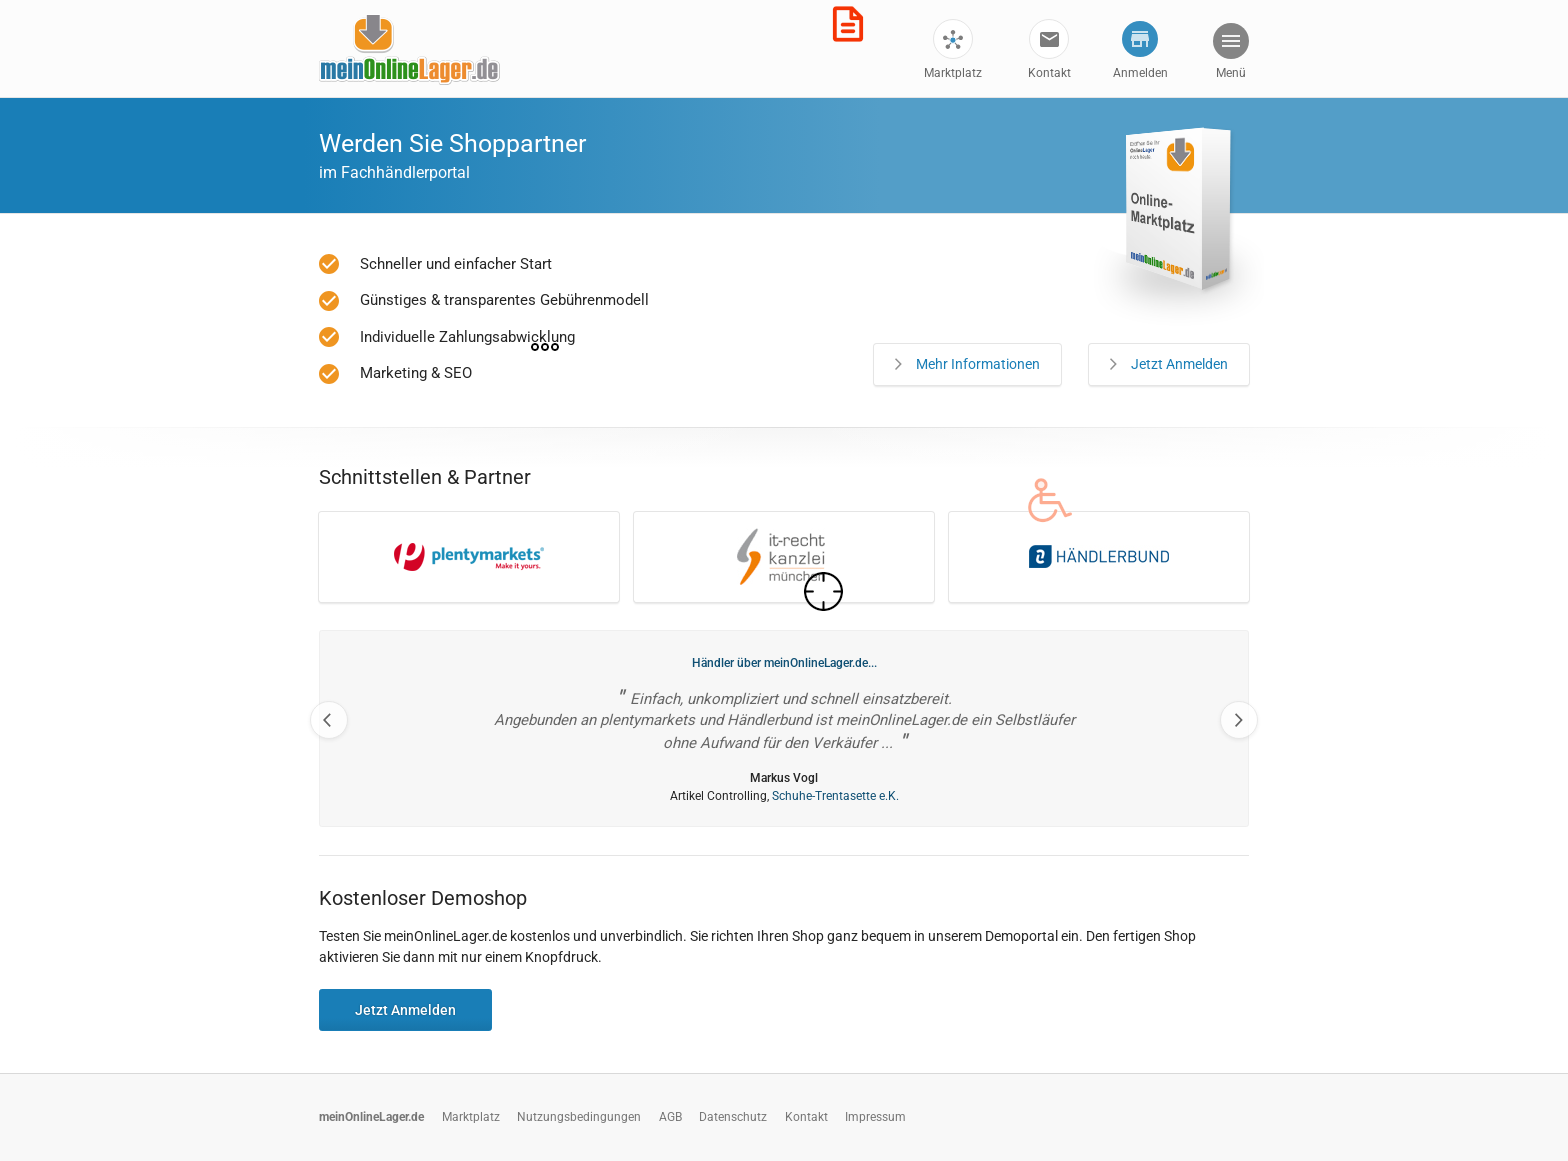 Image resolution: width=1568 pixels, height=1161 pixels. What do you see at coordinates (545, 347) in the screenshot?
I see `open more options menu` at bounding box center [545, 347].